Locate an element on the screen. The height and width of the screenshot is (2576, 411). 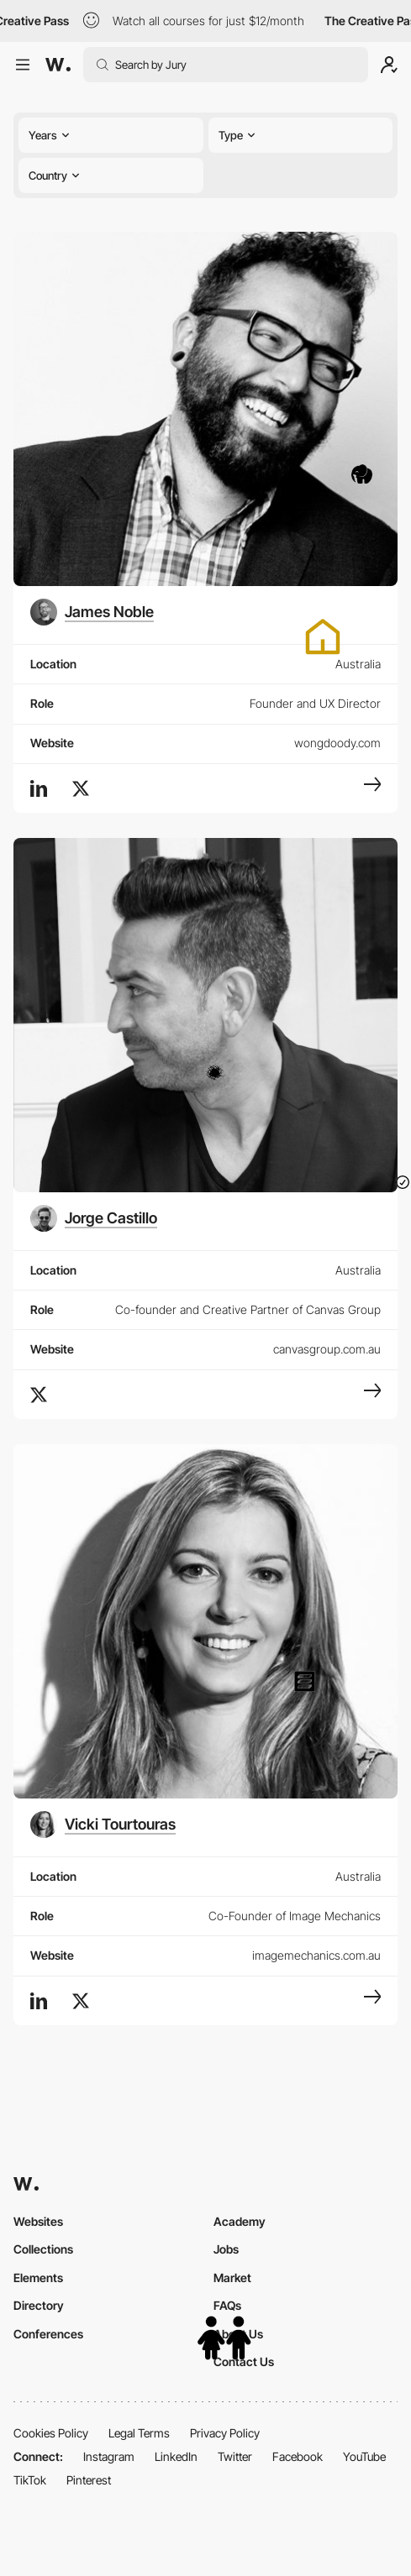
indicates child-friendly or family content is located at coordinates (224, 2338).